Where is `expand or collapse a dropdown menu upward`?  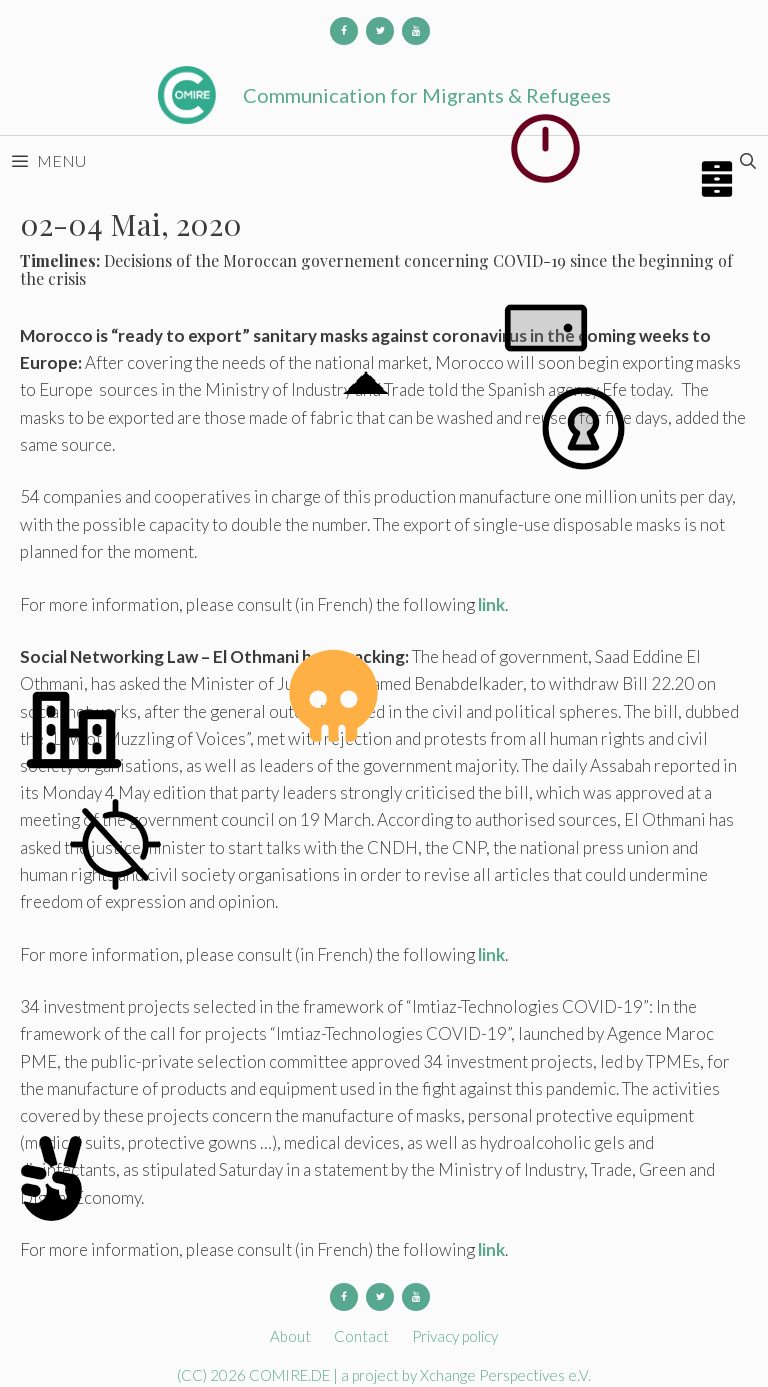
expand or collapse a dropdown menu upward is located at coordinates (366, 385).